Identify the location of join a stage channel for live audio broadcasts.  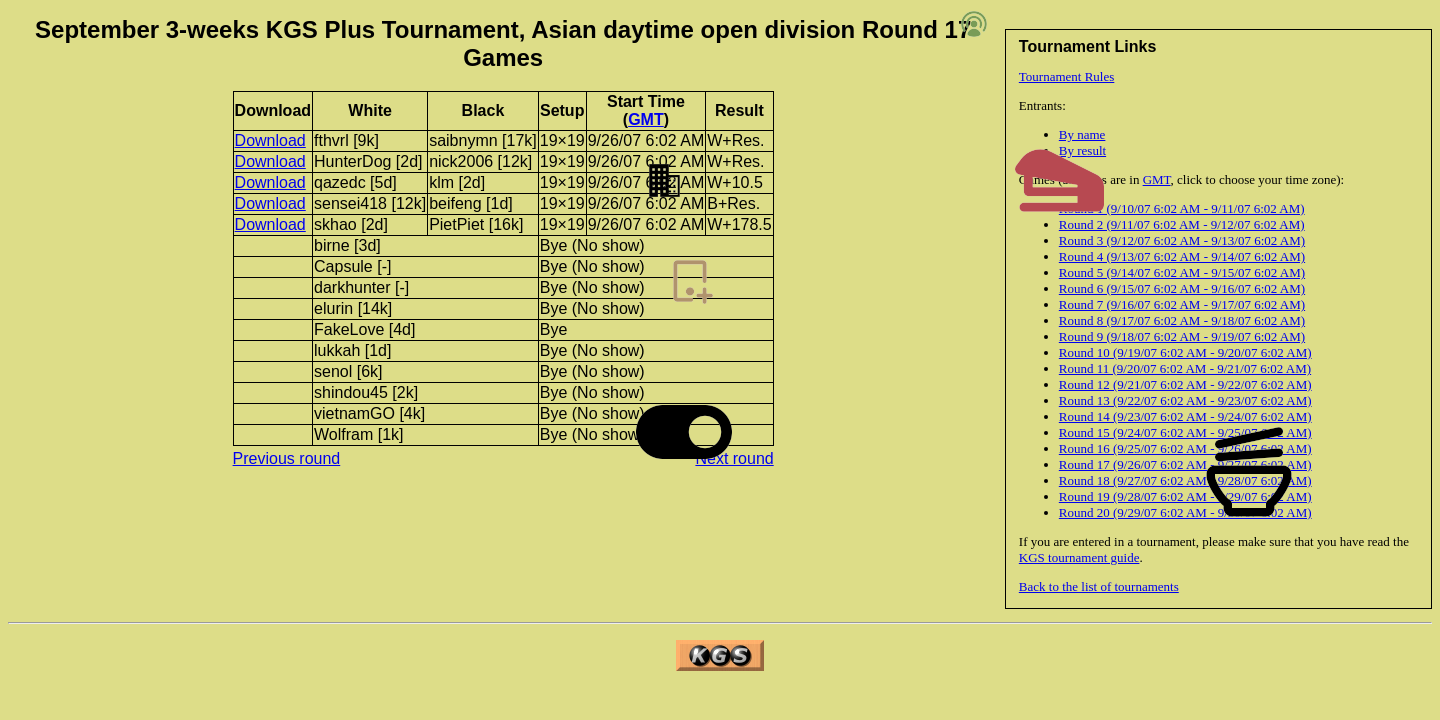
(974, 24).